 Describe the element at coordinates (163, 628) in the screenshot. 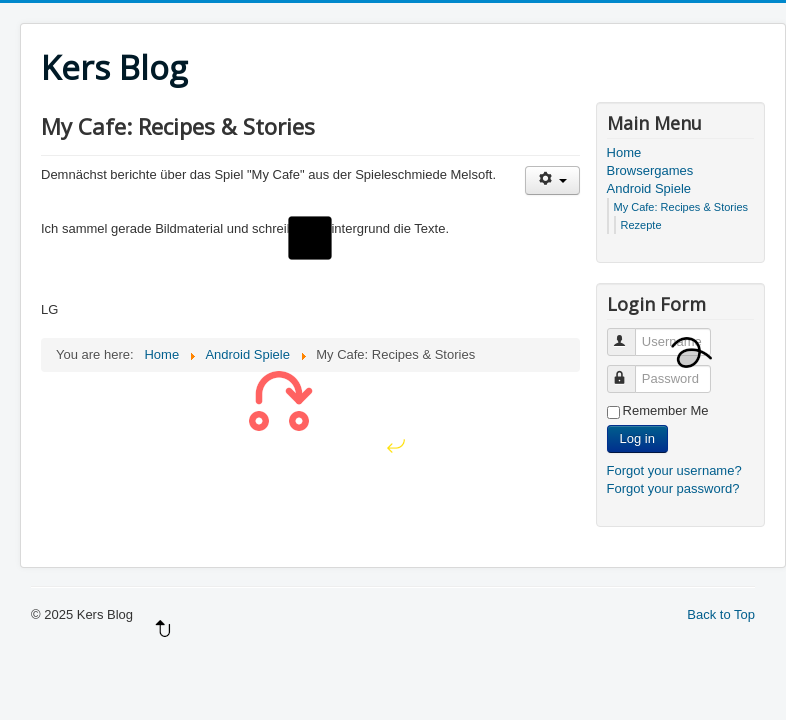

I see `undo or go back to previous state` at that location.